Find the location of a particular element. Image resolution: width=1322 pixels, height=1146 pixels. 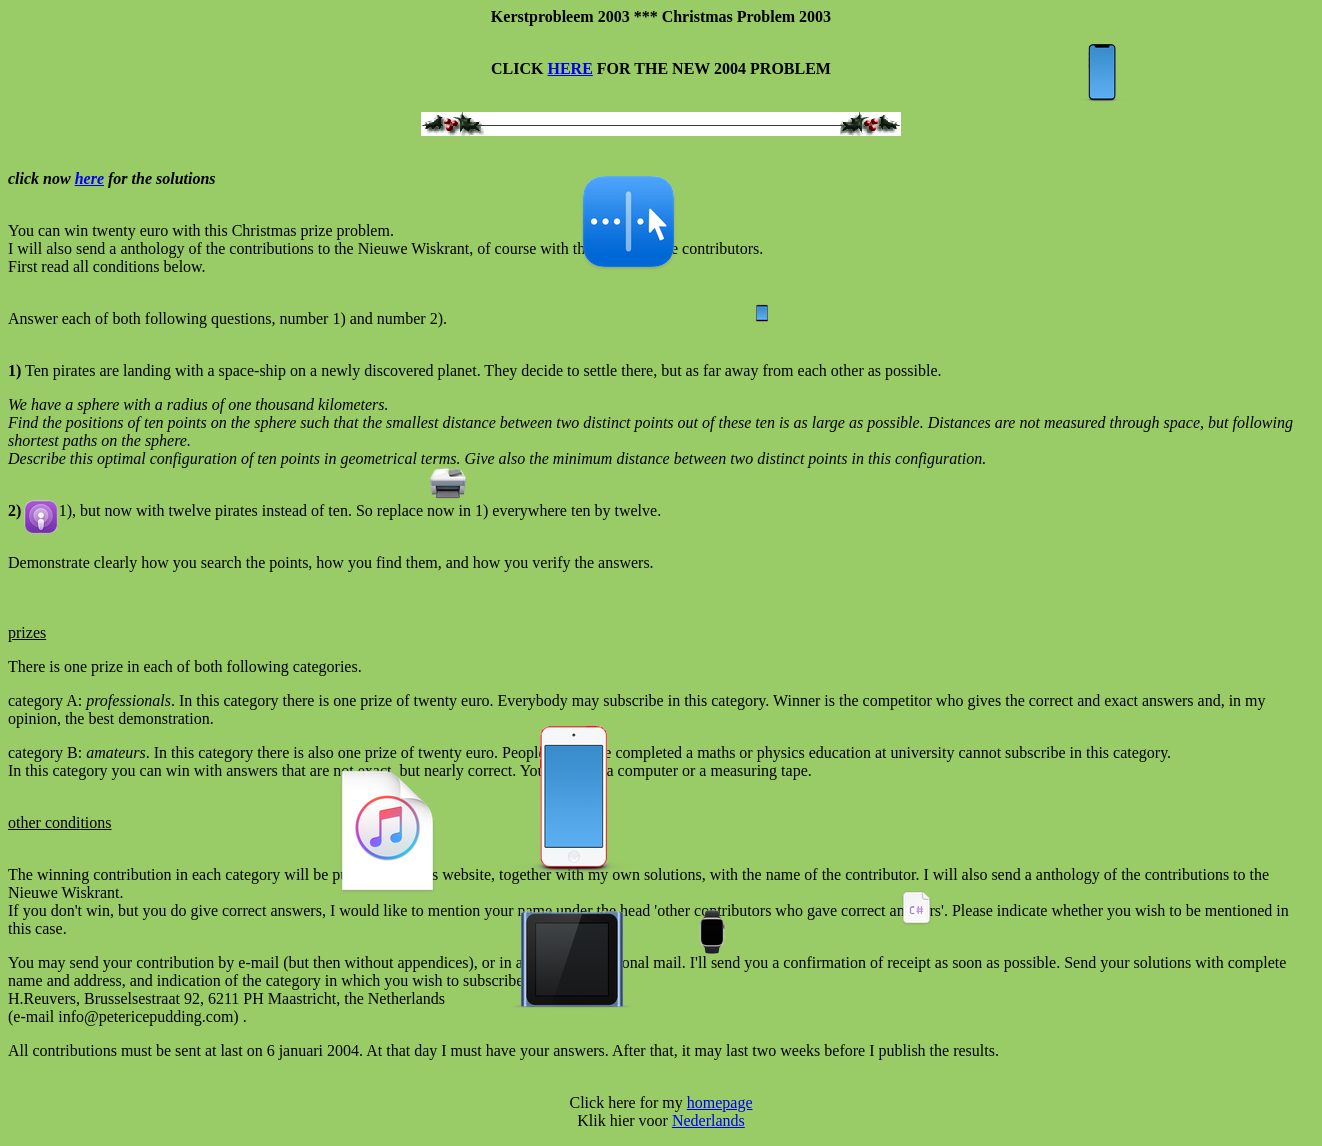

a C# source code file is located at coordinates (916, 907).